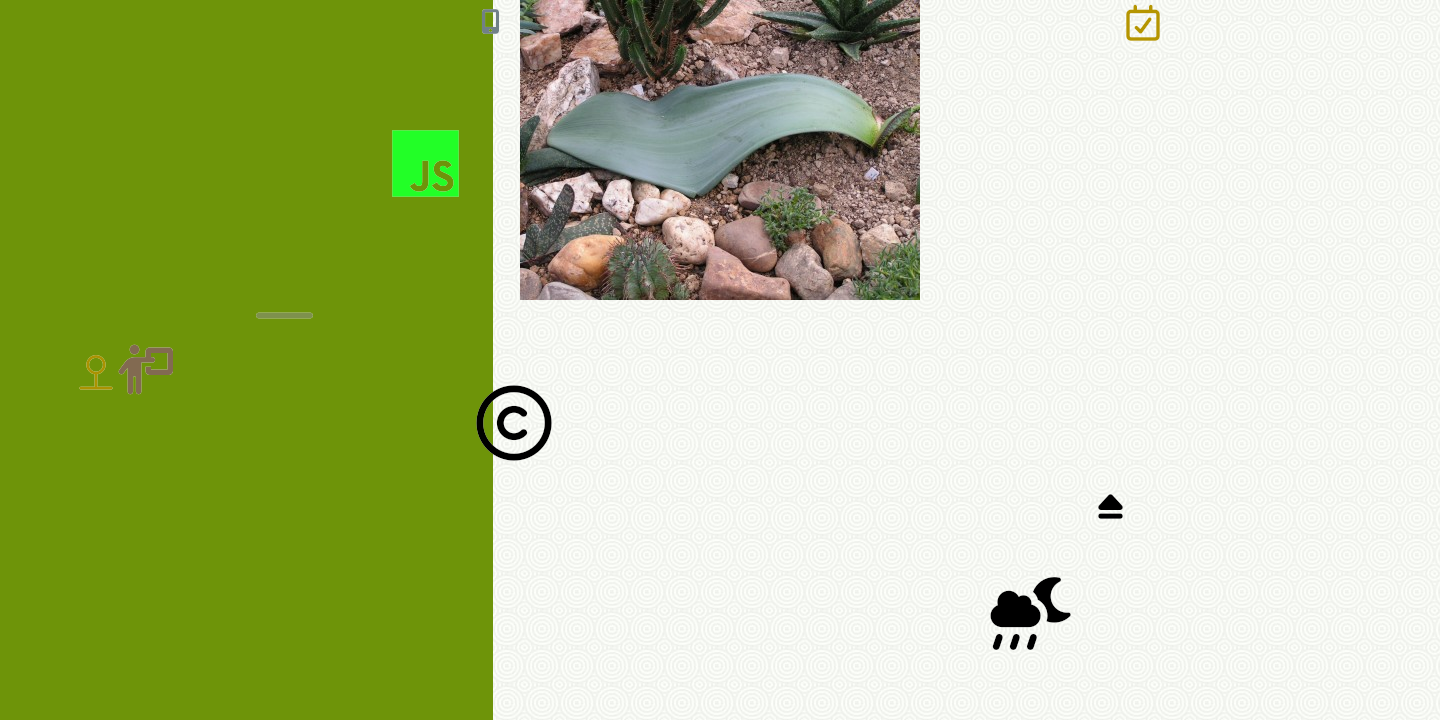 This screenshot has width=1440, height=720. What do you see at coordinates (514, 423) in the screenshot?
I see `indicates copyrighted content` at bounding box center [514, 423].